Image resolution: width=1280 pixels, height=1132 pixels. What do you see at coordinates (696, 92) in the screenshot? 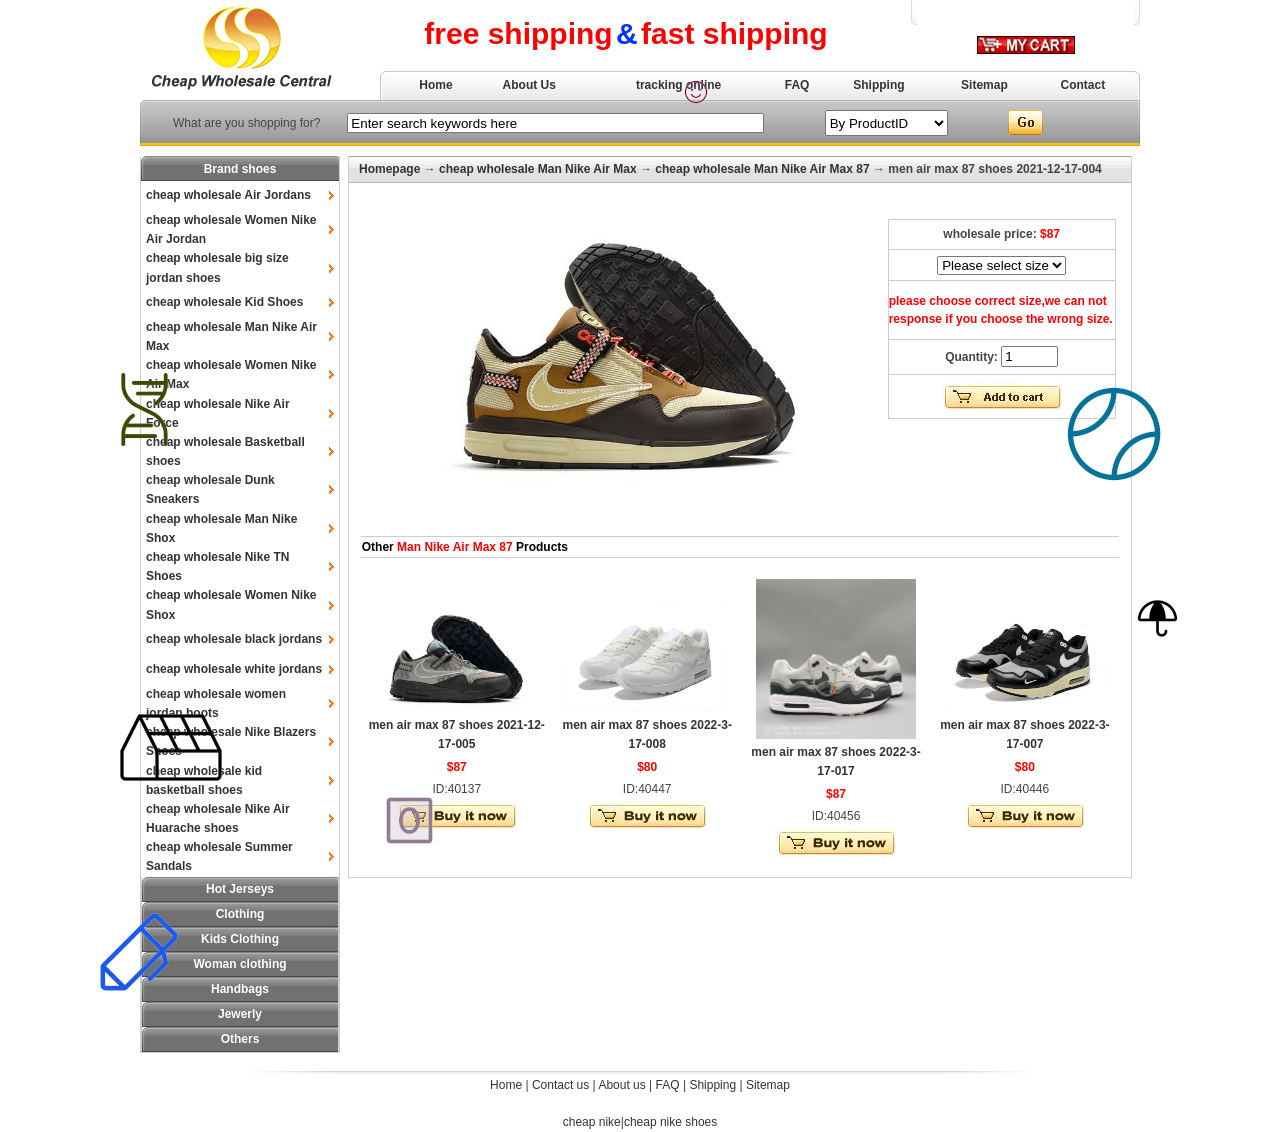
I see `insert a winking emoji into your message` at bounding box center [696, 92].